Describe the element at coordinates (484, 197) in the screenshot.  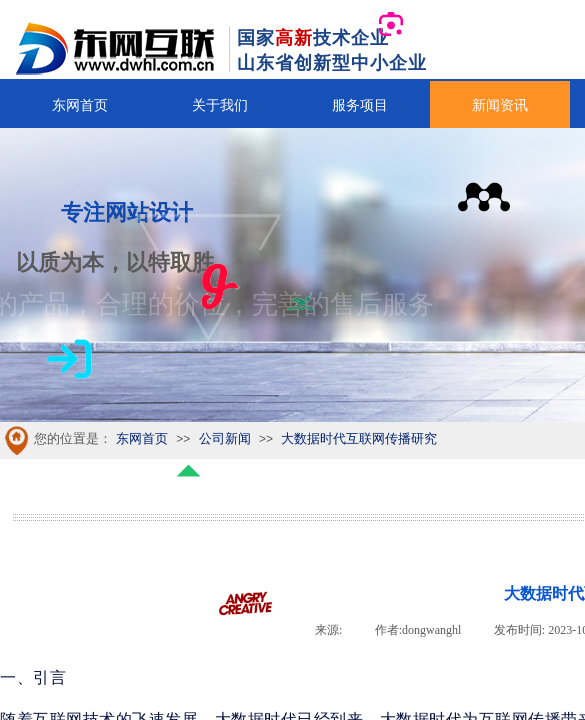
I see `open Mendeley reference manager` at that location.